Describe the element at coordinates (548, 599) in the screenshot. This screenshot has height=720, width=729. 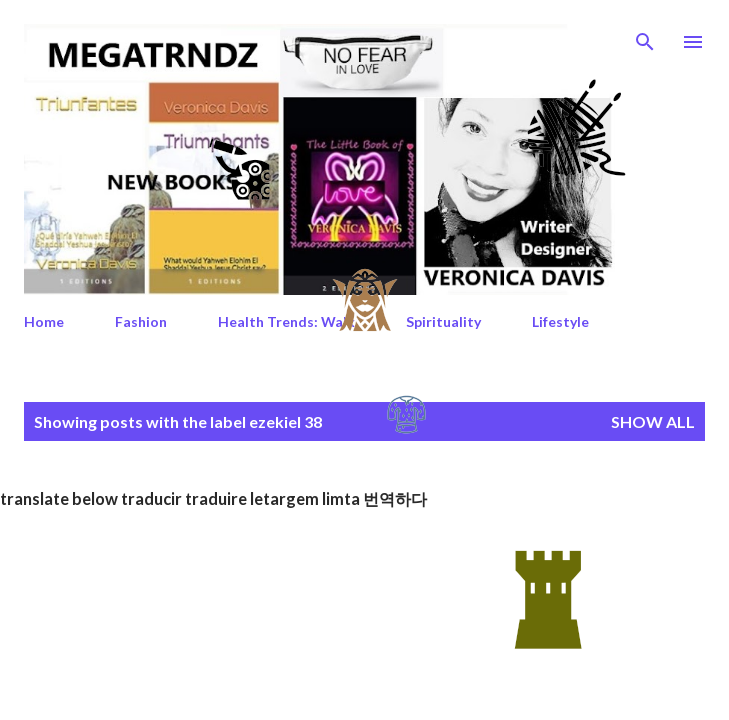
I see `view castle or fortress location` at that location.